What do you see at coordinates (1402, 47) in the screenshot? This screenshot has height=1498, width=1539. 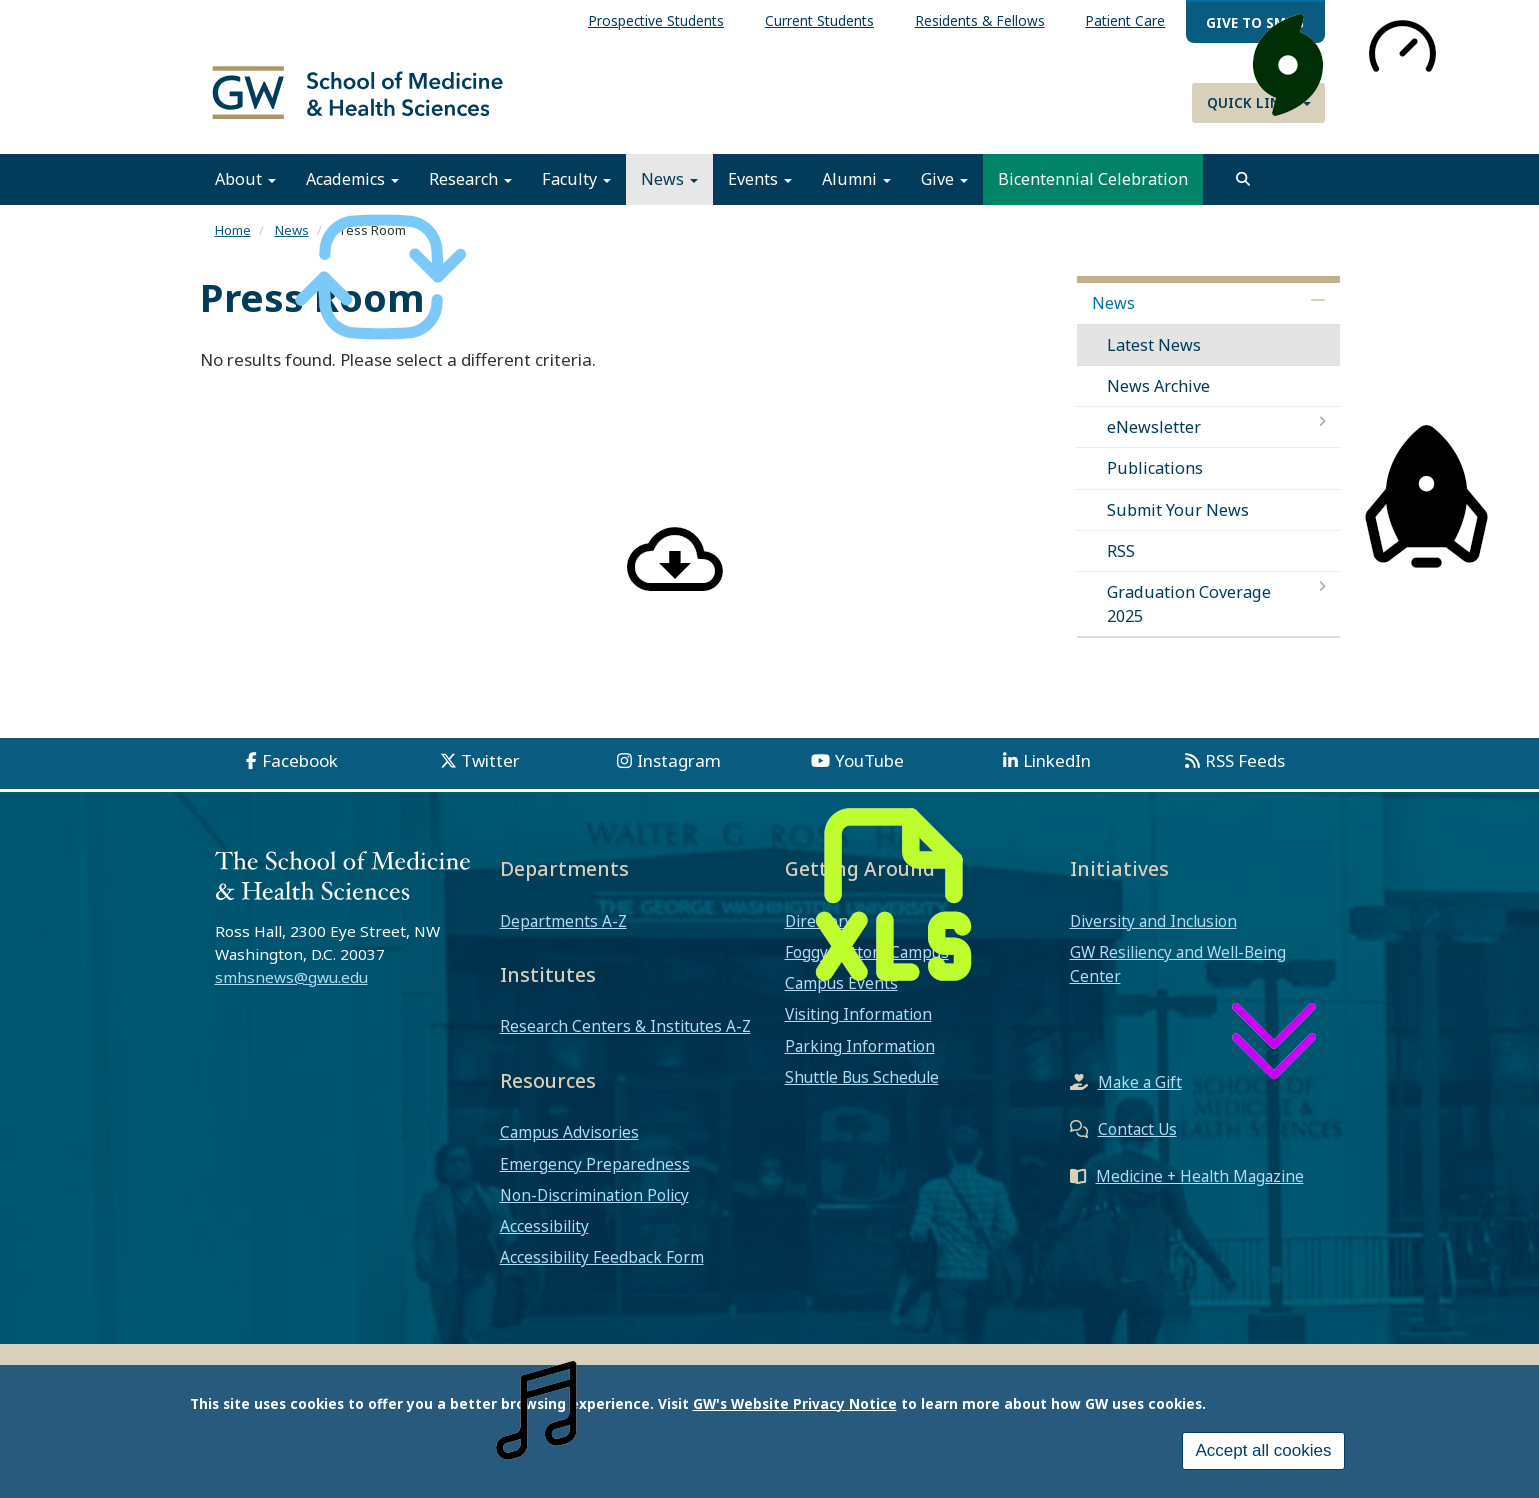 I see `view performance metrics or speed` at bounding box center [1402, 47].